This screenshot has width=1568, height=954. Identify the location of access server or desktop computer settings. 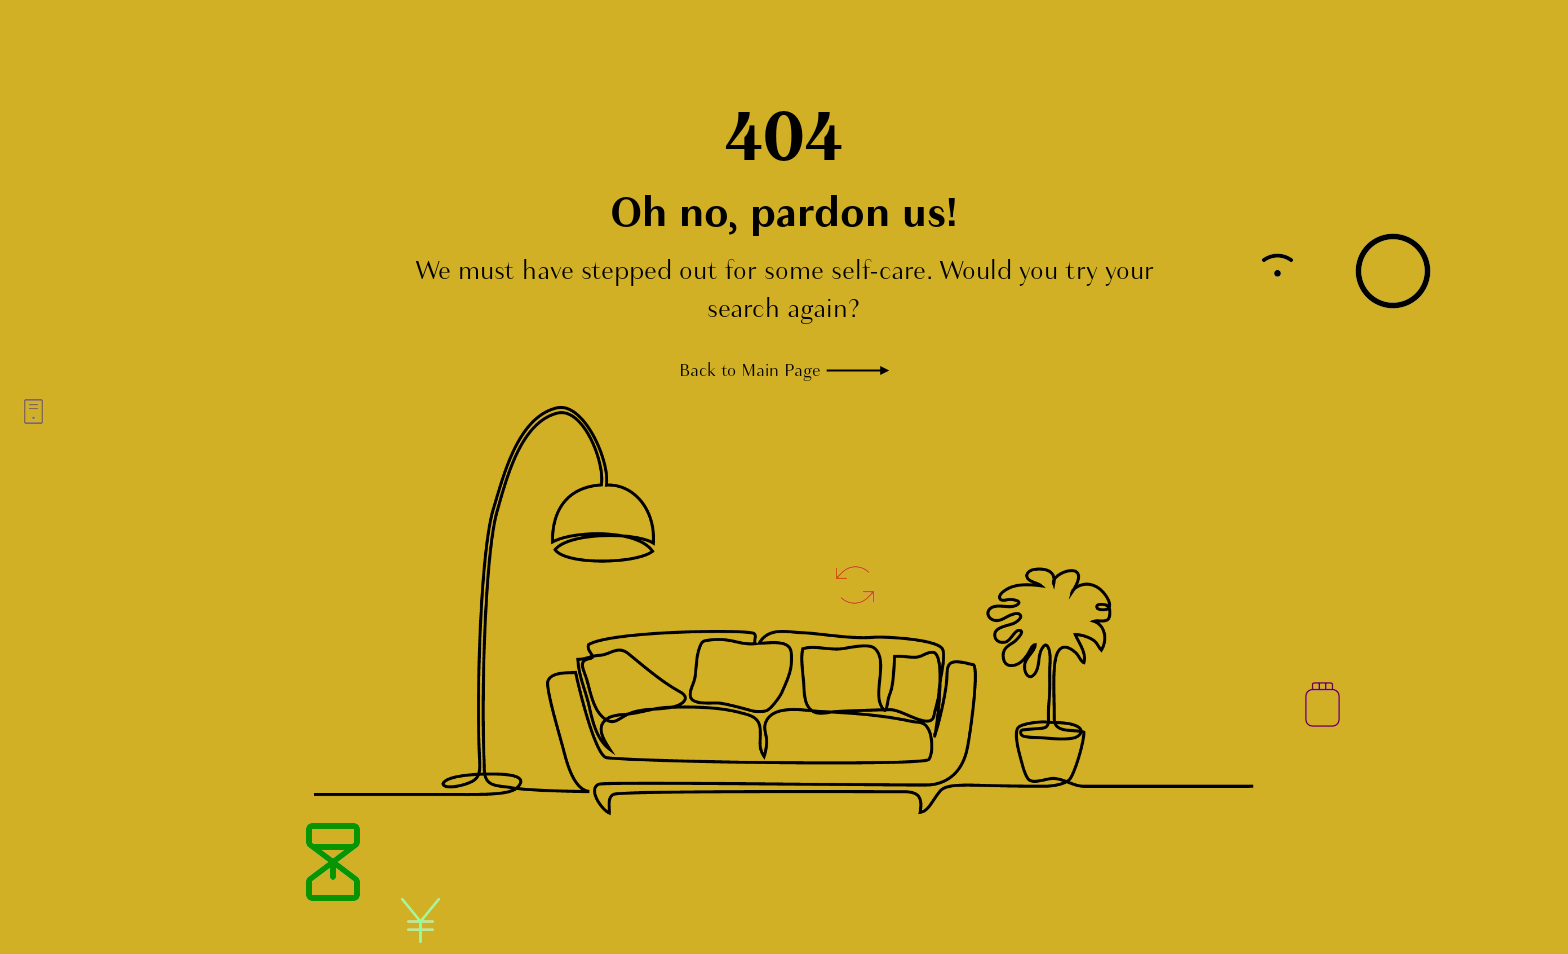
(33, 411).